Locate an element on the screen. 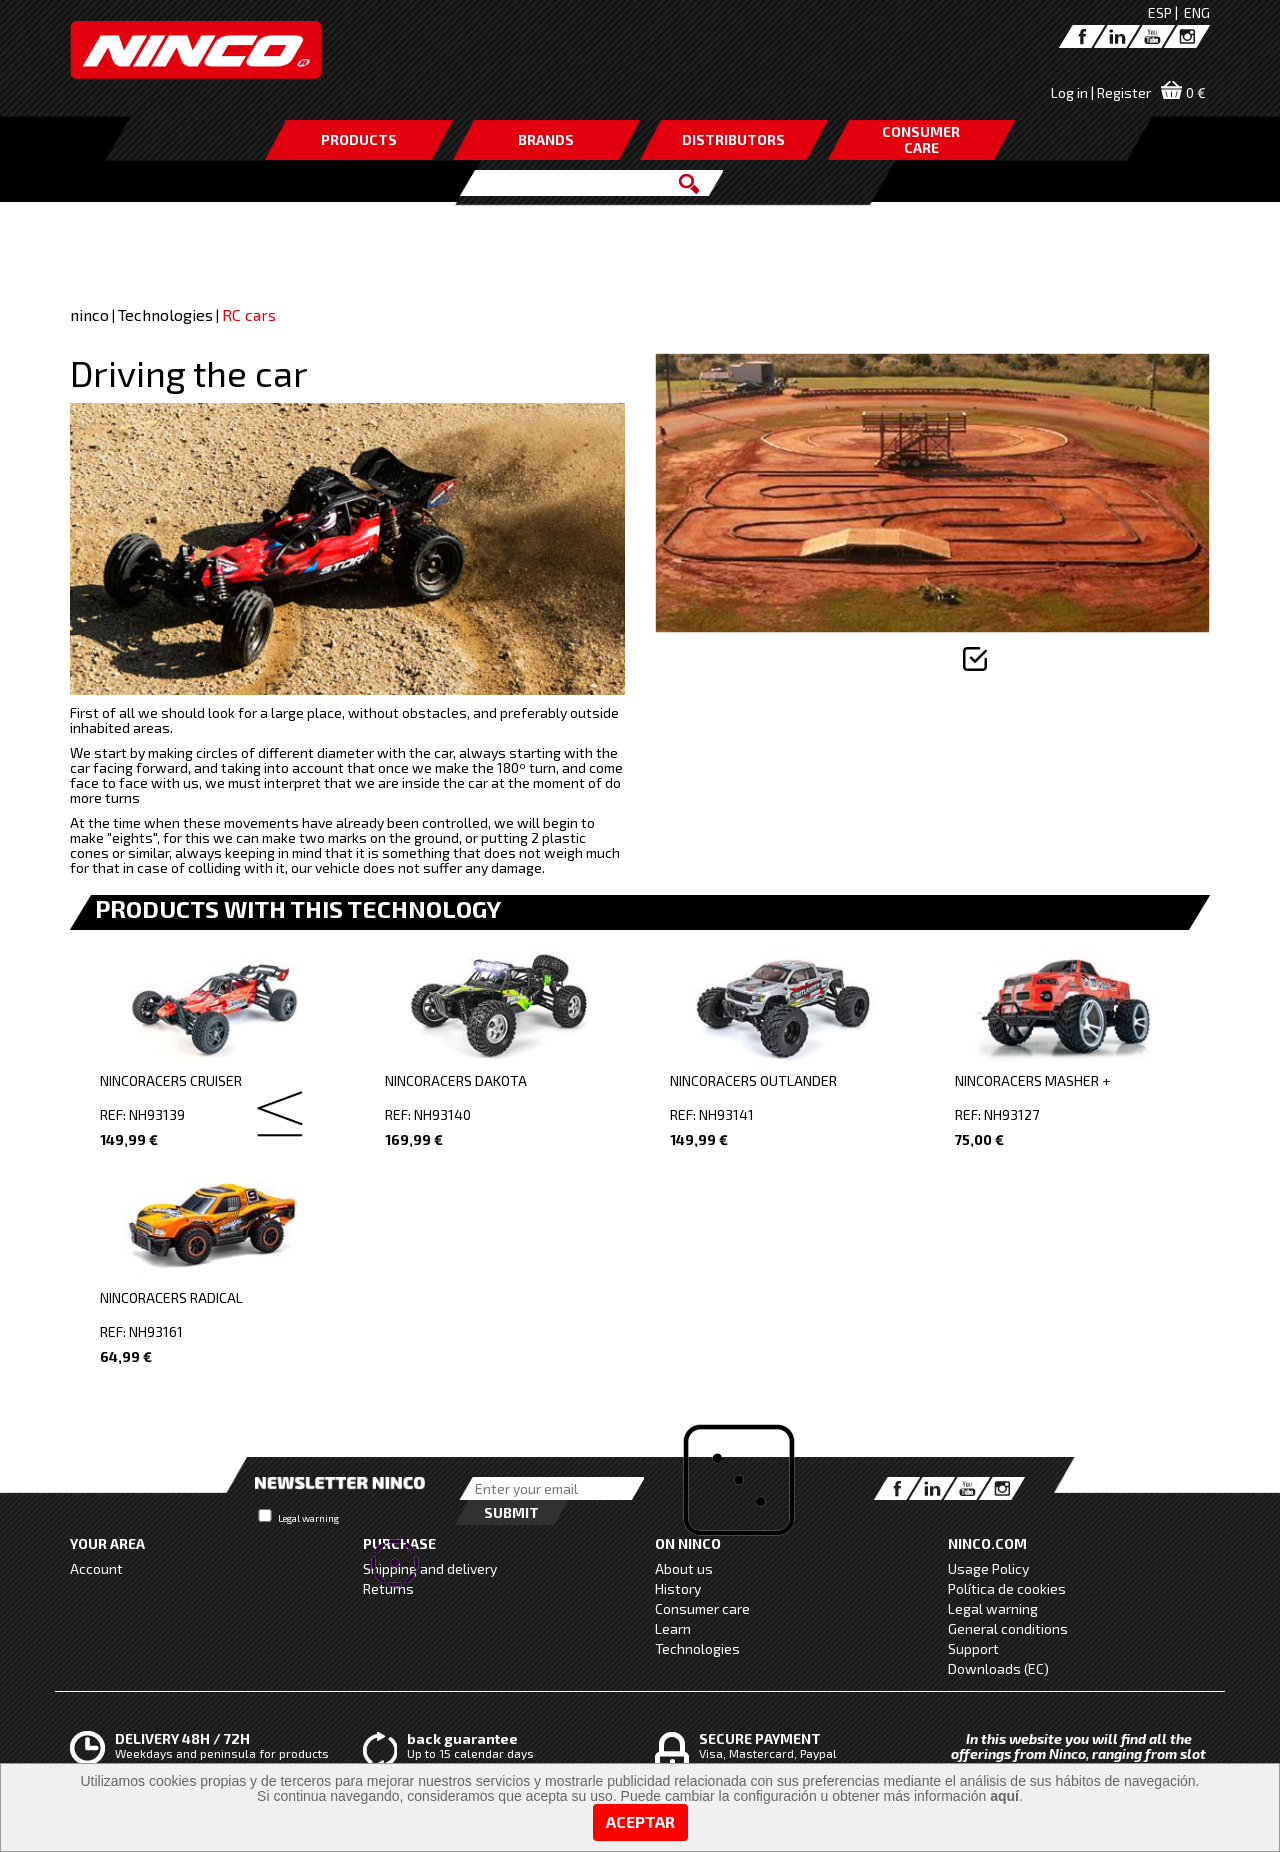 Image resolution: width=1280 pixels, height=1852 pixels. set focus point or target area is located at coordinates (395, 1563).